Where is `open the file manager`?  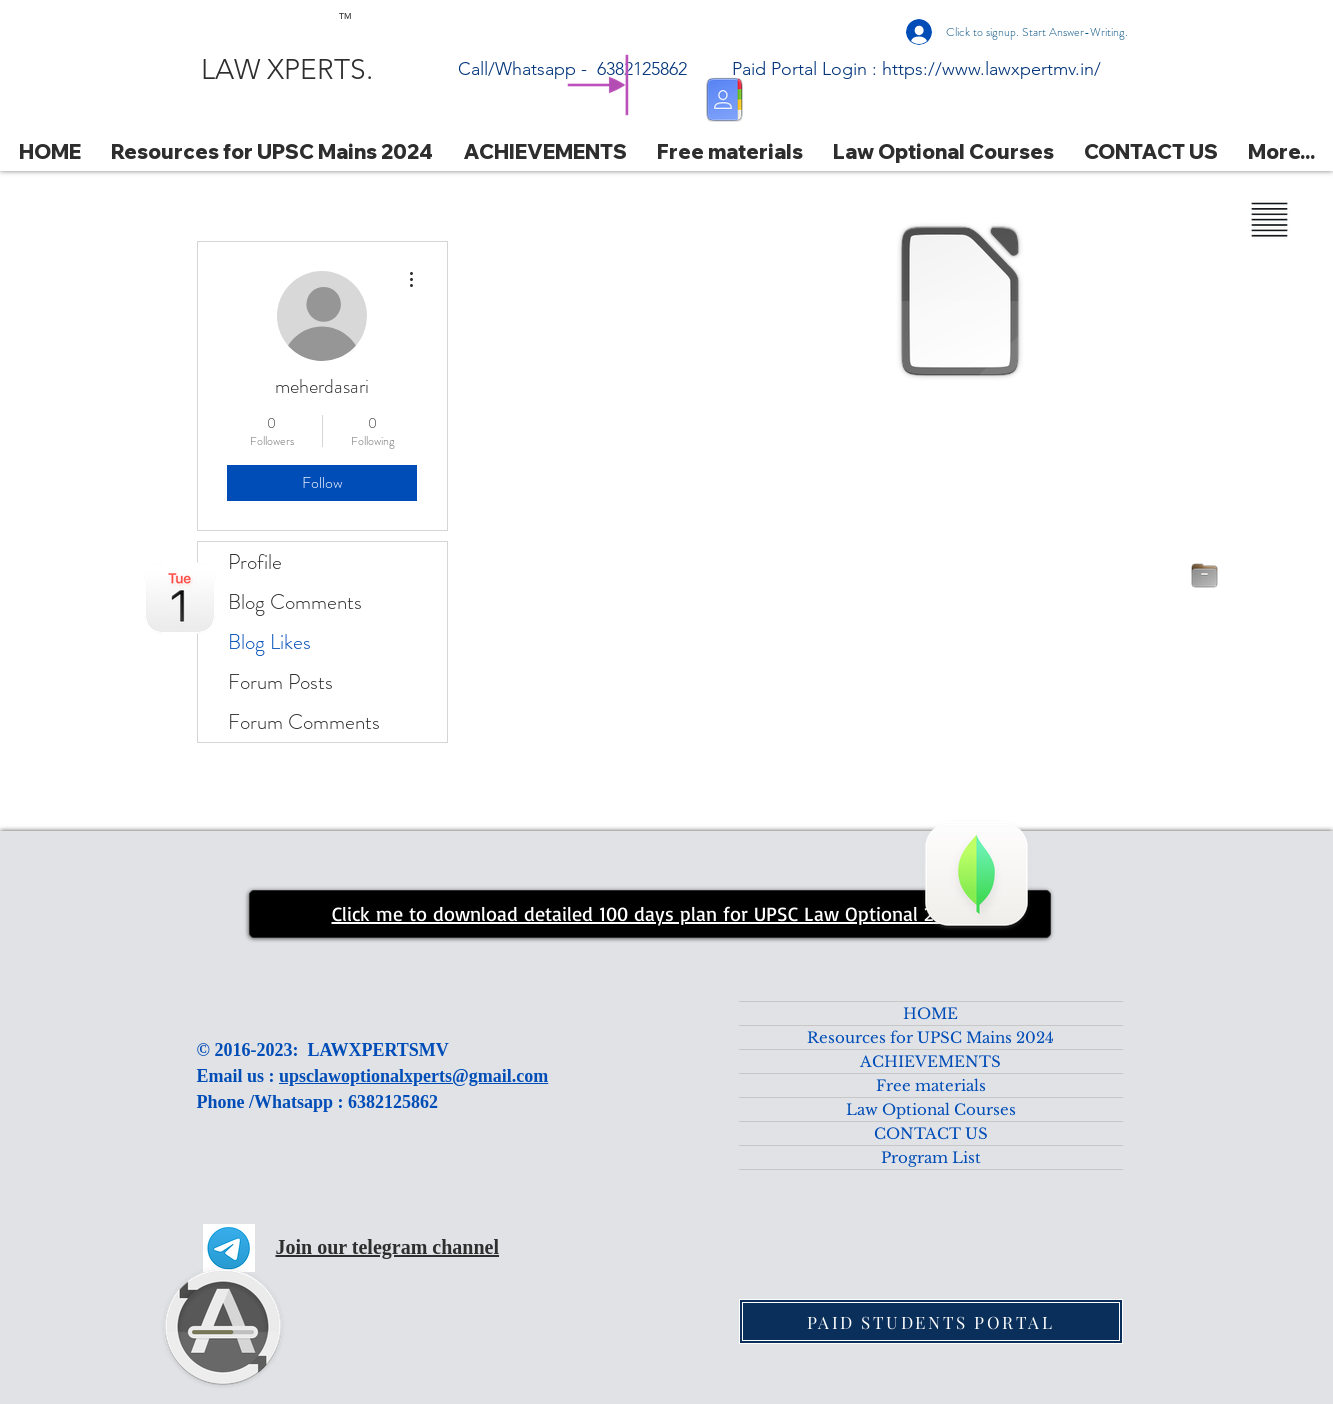 open the file manager is located at coordinates (1204, 575).